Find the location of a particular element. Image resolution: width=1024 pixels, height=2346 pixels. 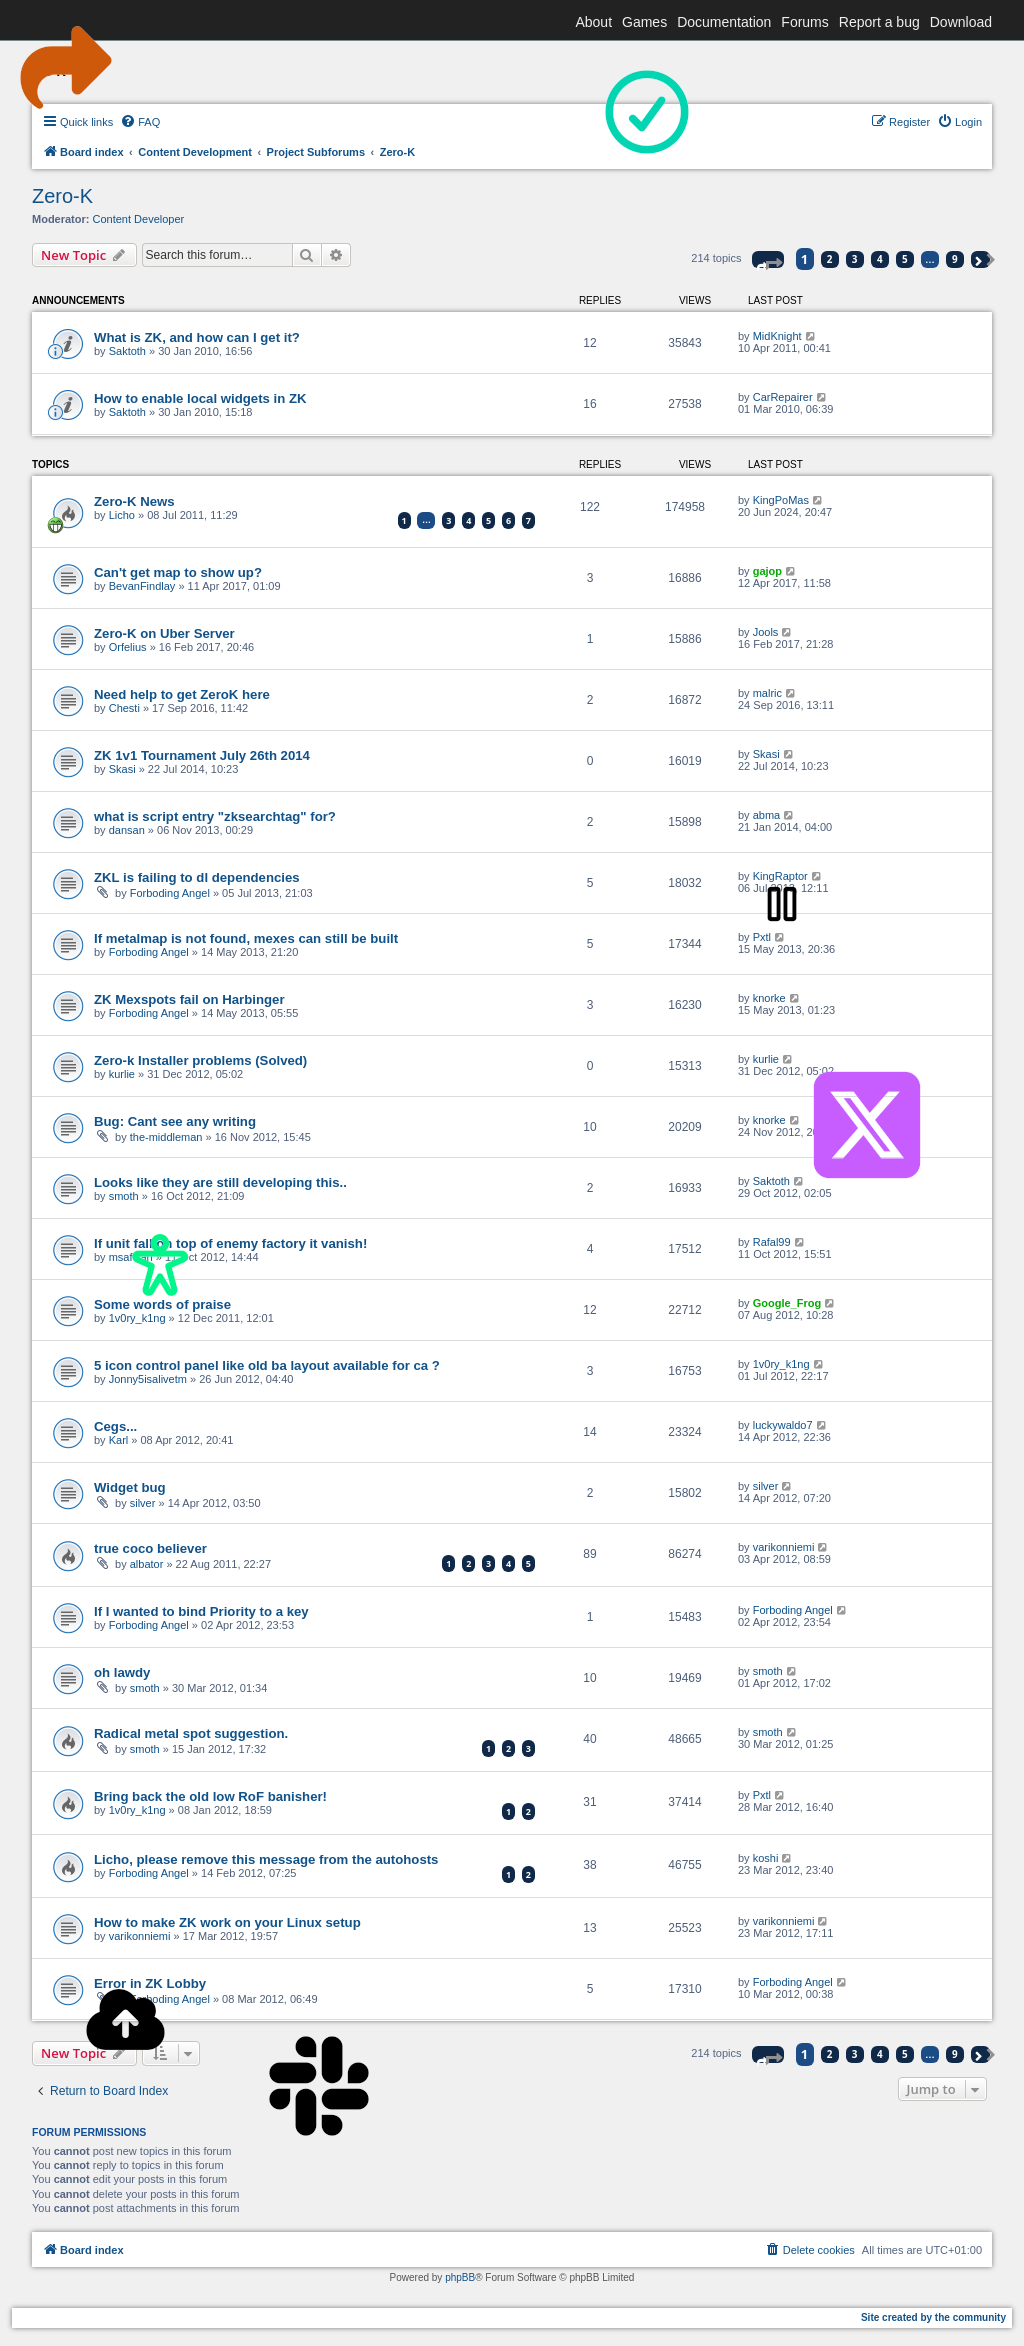

confirms a completed action or task is located at coordinates (647, 112).